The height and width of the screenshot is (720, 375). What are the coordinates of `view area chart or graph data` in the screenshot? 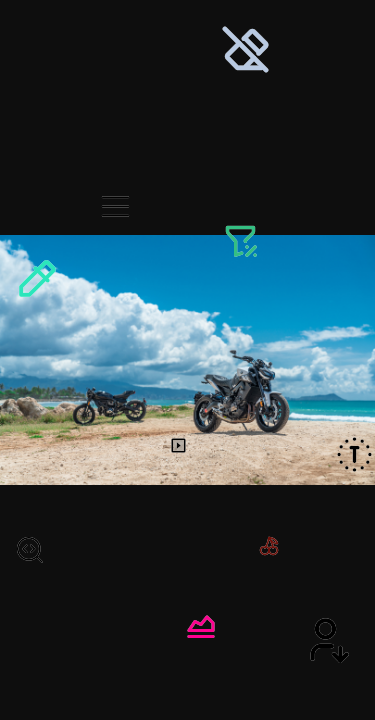 It's located at (201, 626).